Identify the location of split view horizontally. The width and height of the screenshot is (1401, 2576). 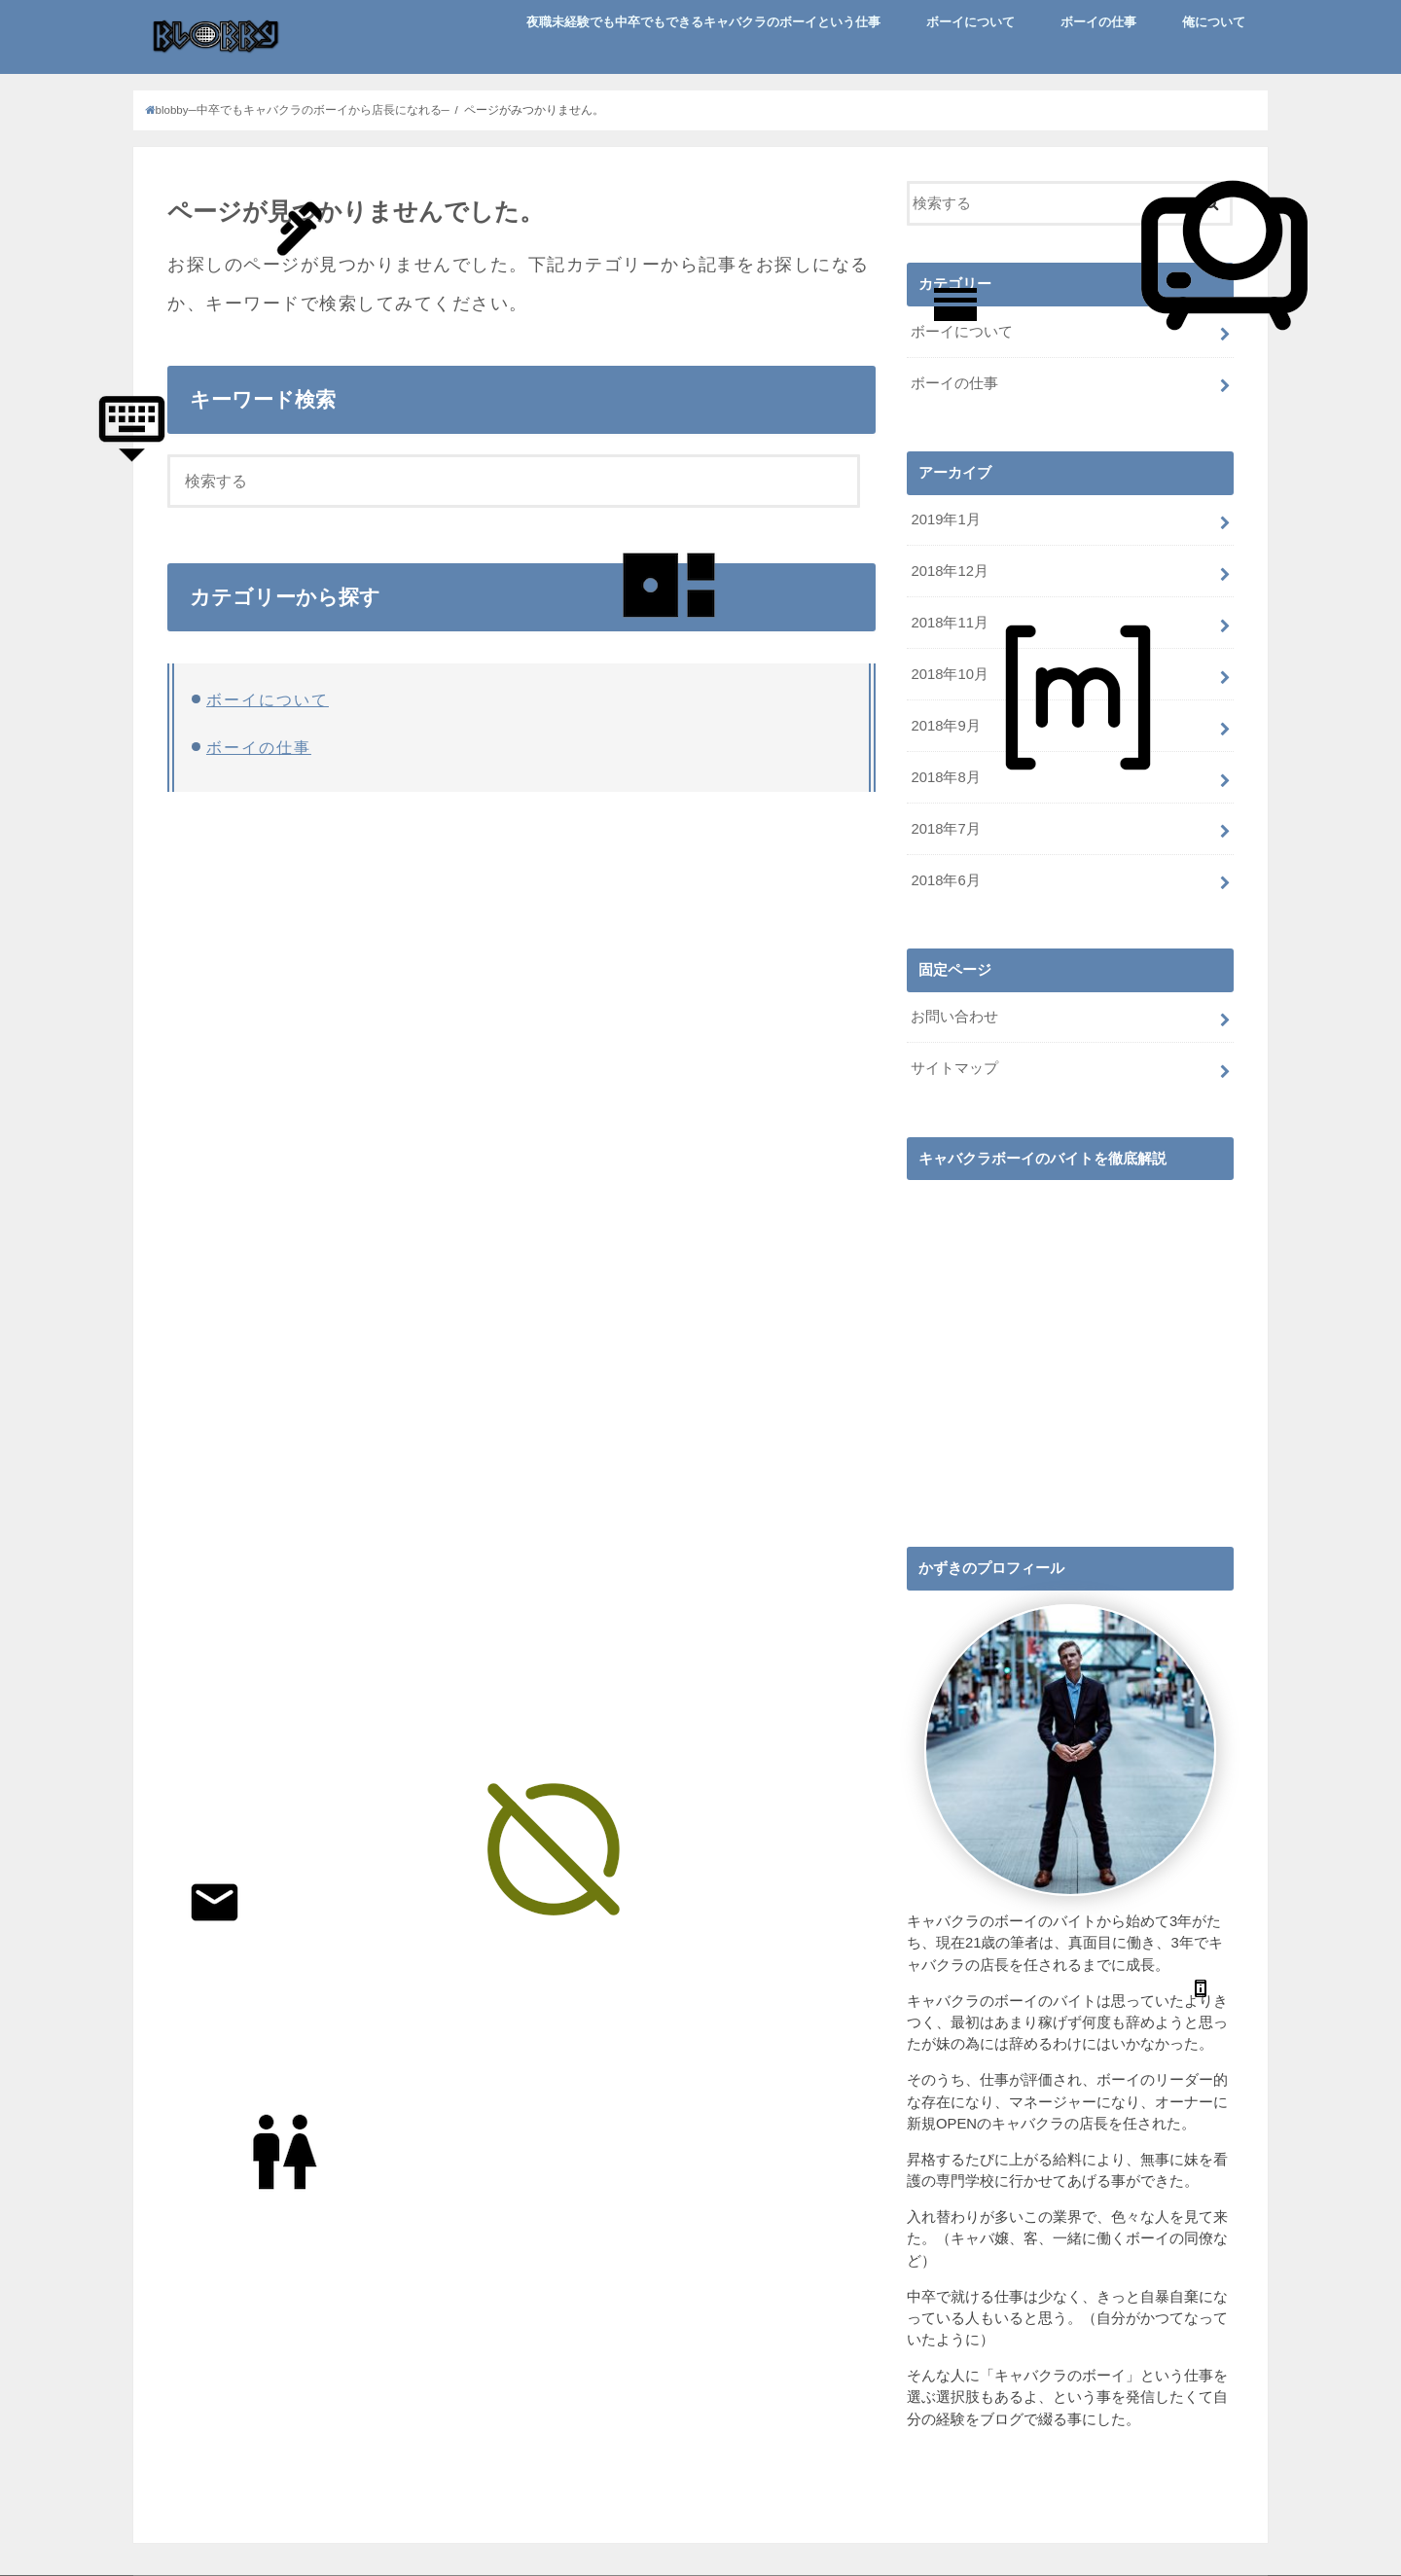
(955, 304).